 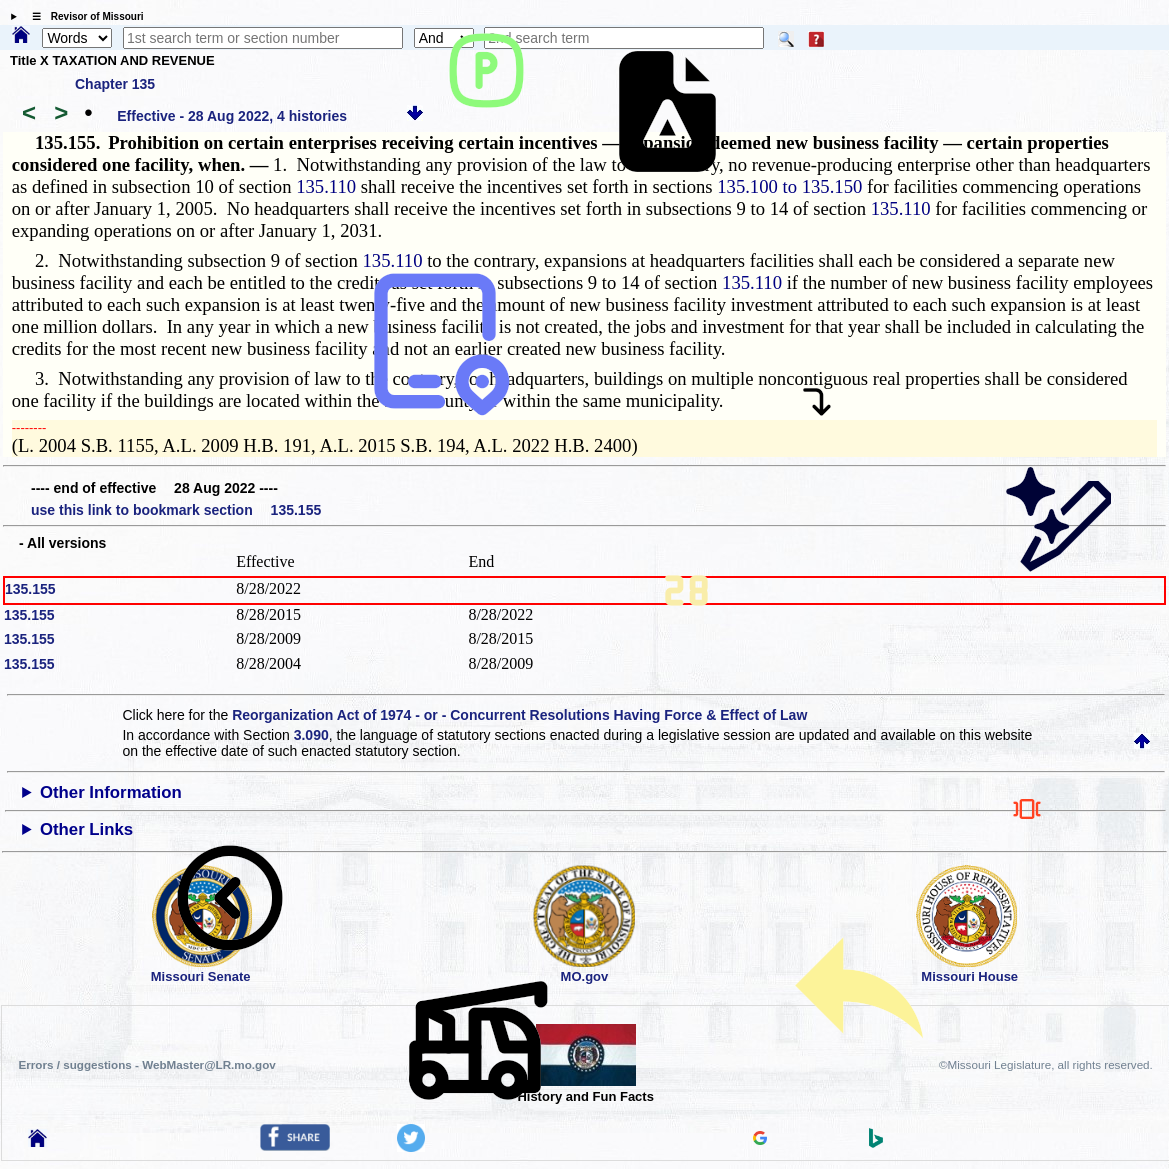 What do you see at coordinates (859, 985) in the screenshot?
I see `reply to a message` at bounding box center [859, 985].